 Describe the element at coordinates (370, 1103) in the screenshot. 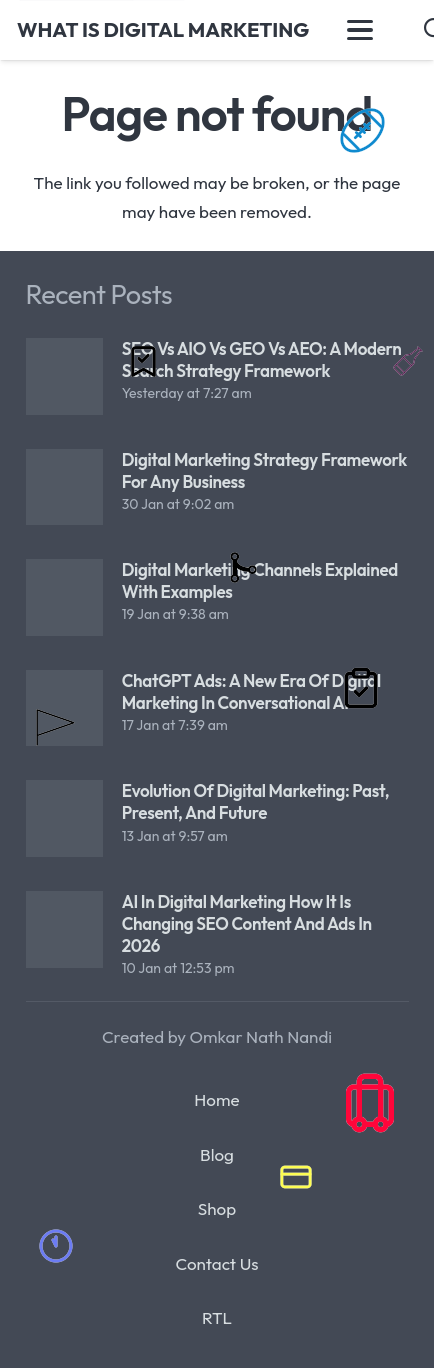

I see `access travel or trip information` at that location.